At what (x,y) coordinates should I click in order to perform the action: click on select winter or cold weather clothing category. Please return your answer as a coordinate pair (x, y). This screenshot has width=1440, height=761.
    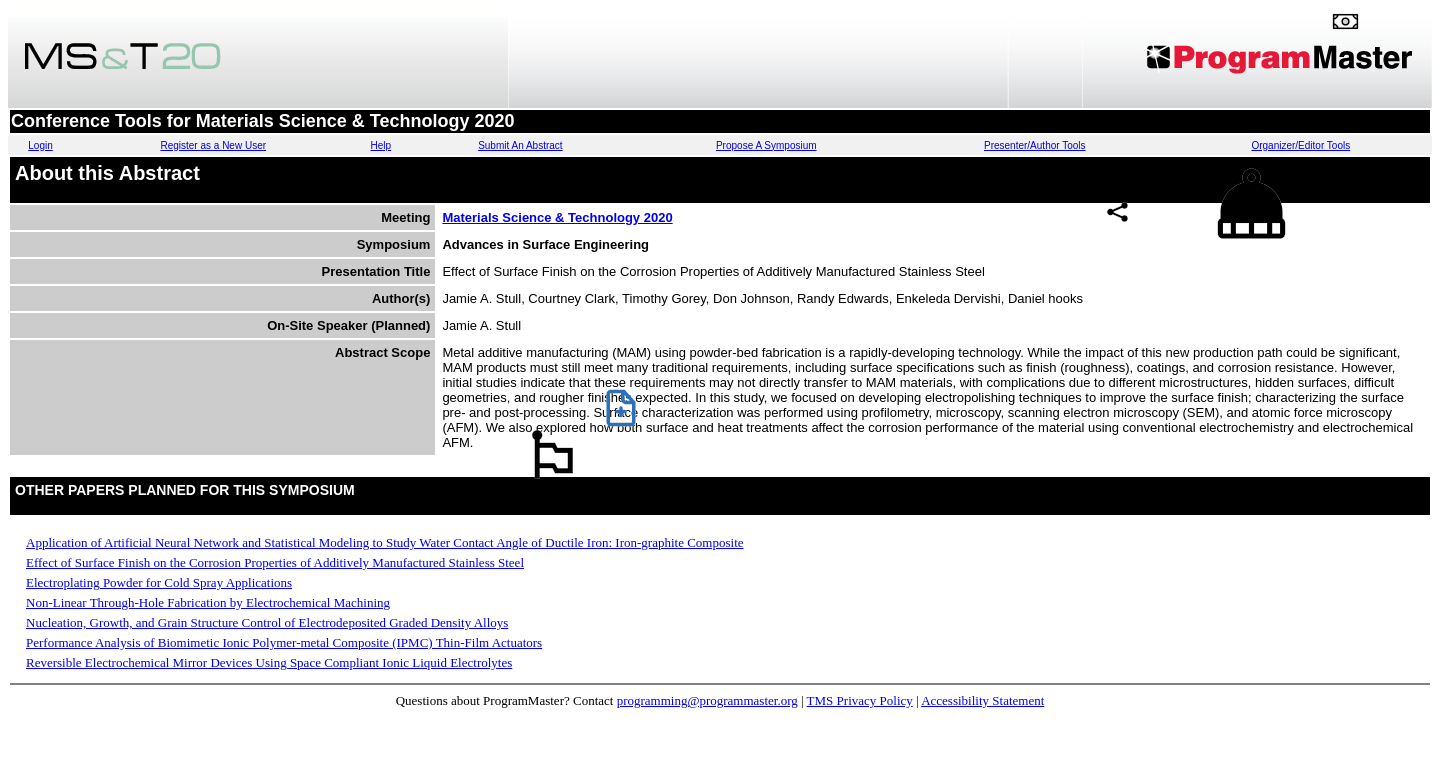
    Looking at the image, I should click on (1251, 207).